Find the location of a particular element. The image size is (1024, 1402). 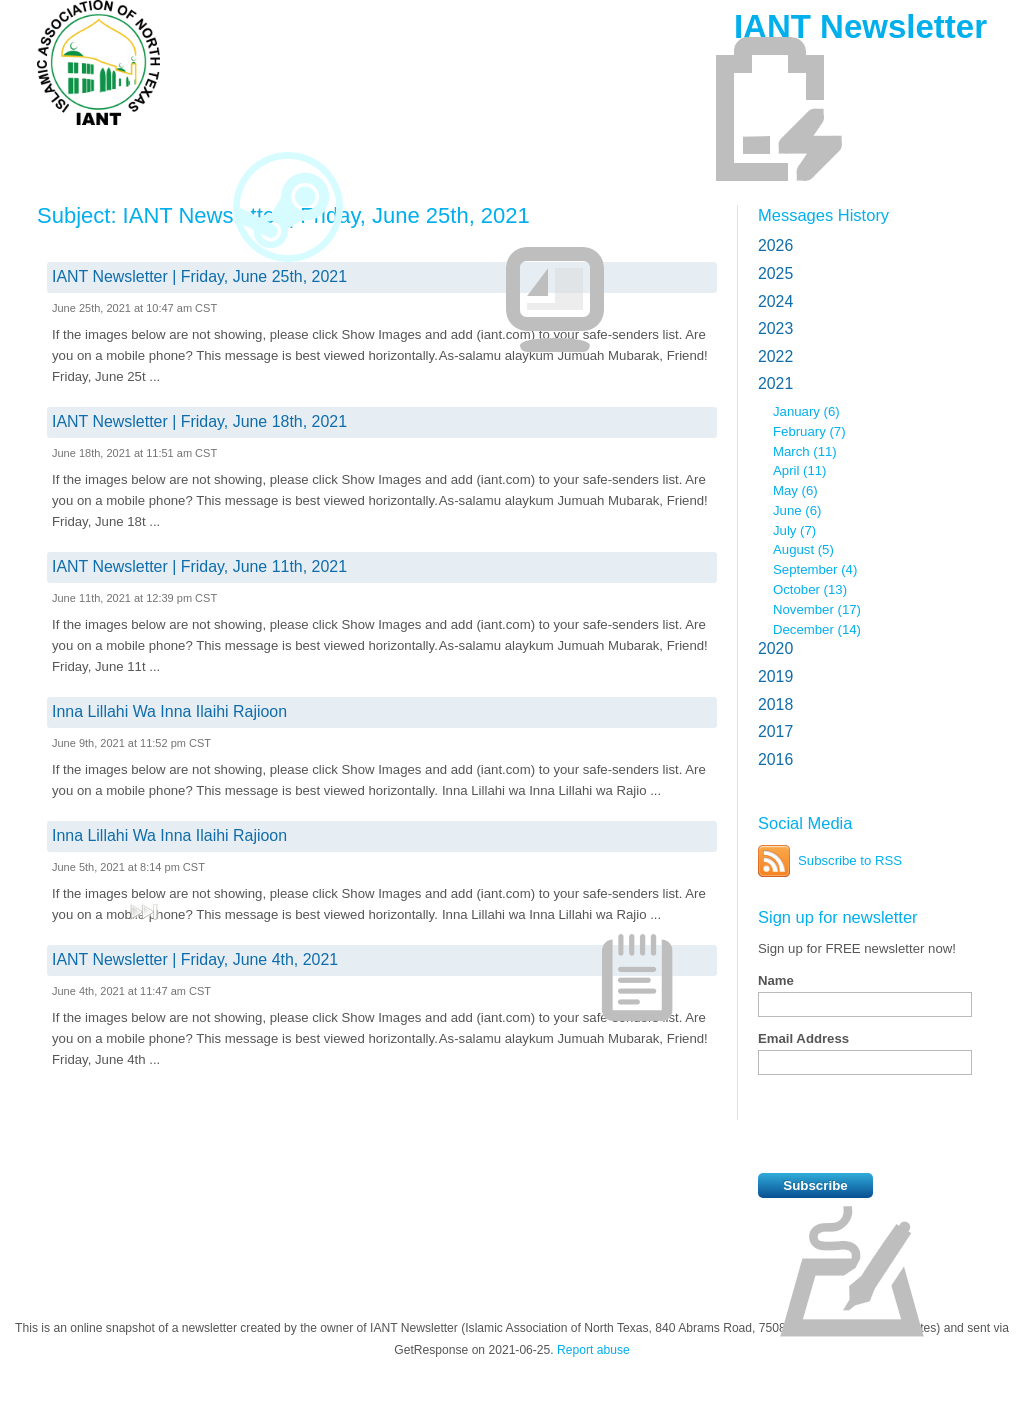

indicates battery is low but currently charging is located at coordinates (770, 109).